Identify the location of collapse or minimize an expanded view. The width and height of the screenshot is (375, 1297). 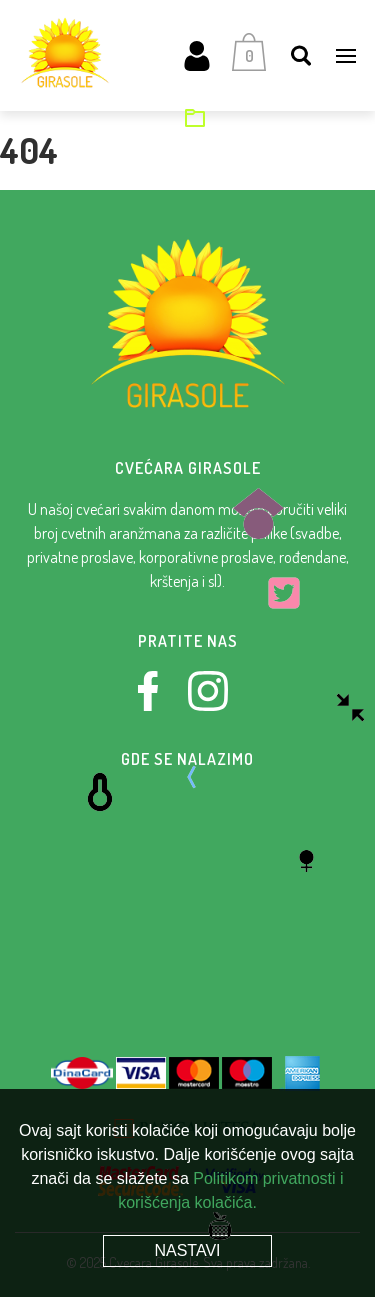
(350, 707).